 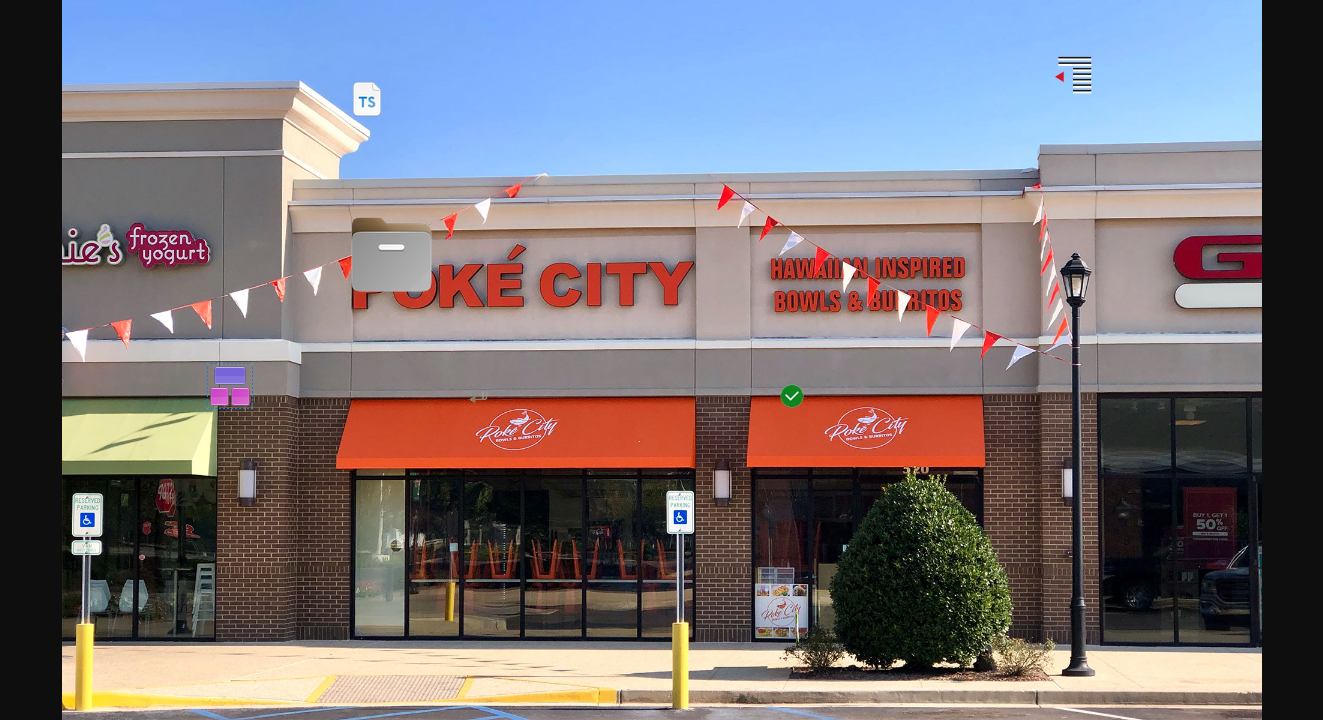 What do you see at coordinates (792, 396) in the screenshot?
I see `indicates file has been successfully synced` at bounding box center [792, 396].